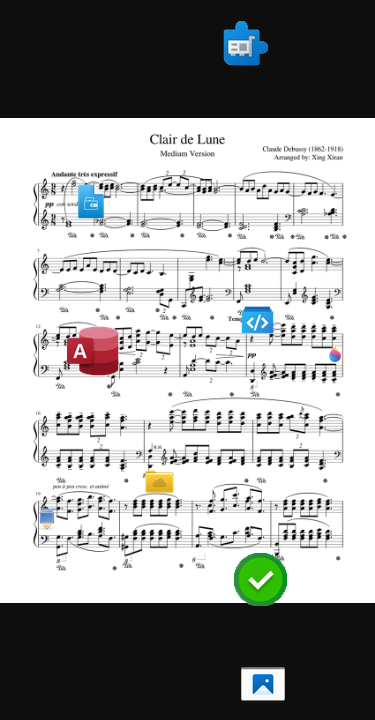  Describe the element at coordinates (335, 354) in the screenshot. I see `open Paint 3D application` at that location.